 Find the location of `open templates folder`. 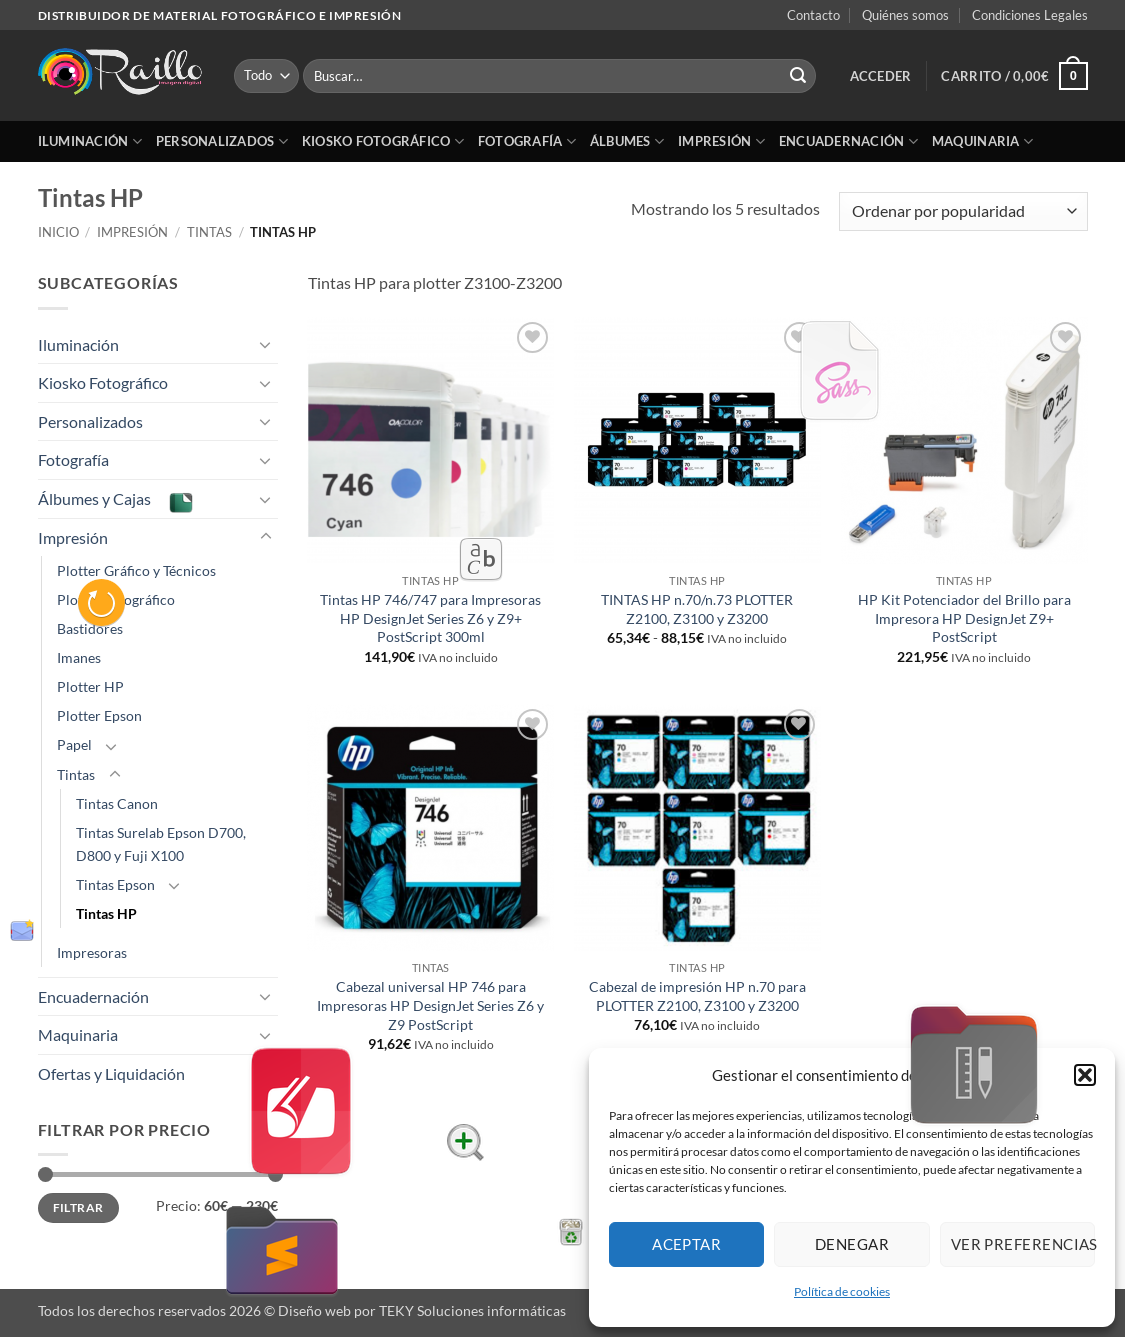

open templates folder is located at coordinates (974, 1065).